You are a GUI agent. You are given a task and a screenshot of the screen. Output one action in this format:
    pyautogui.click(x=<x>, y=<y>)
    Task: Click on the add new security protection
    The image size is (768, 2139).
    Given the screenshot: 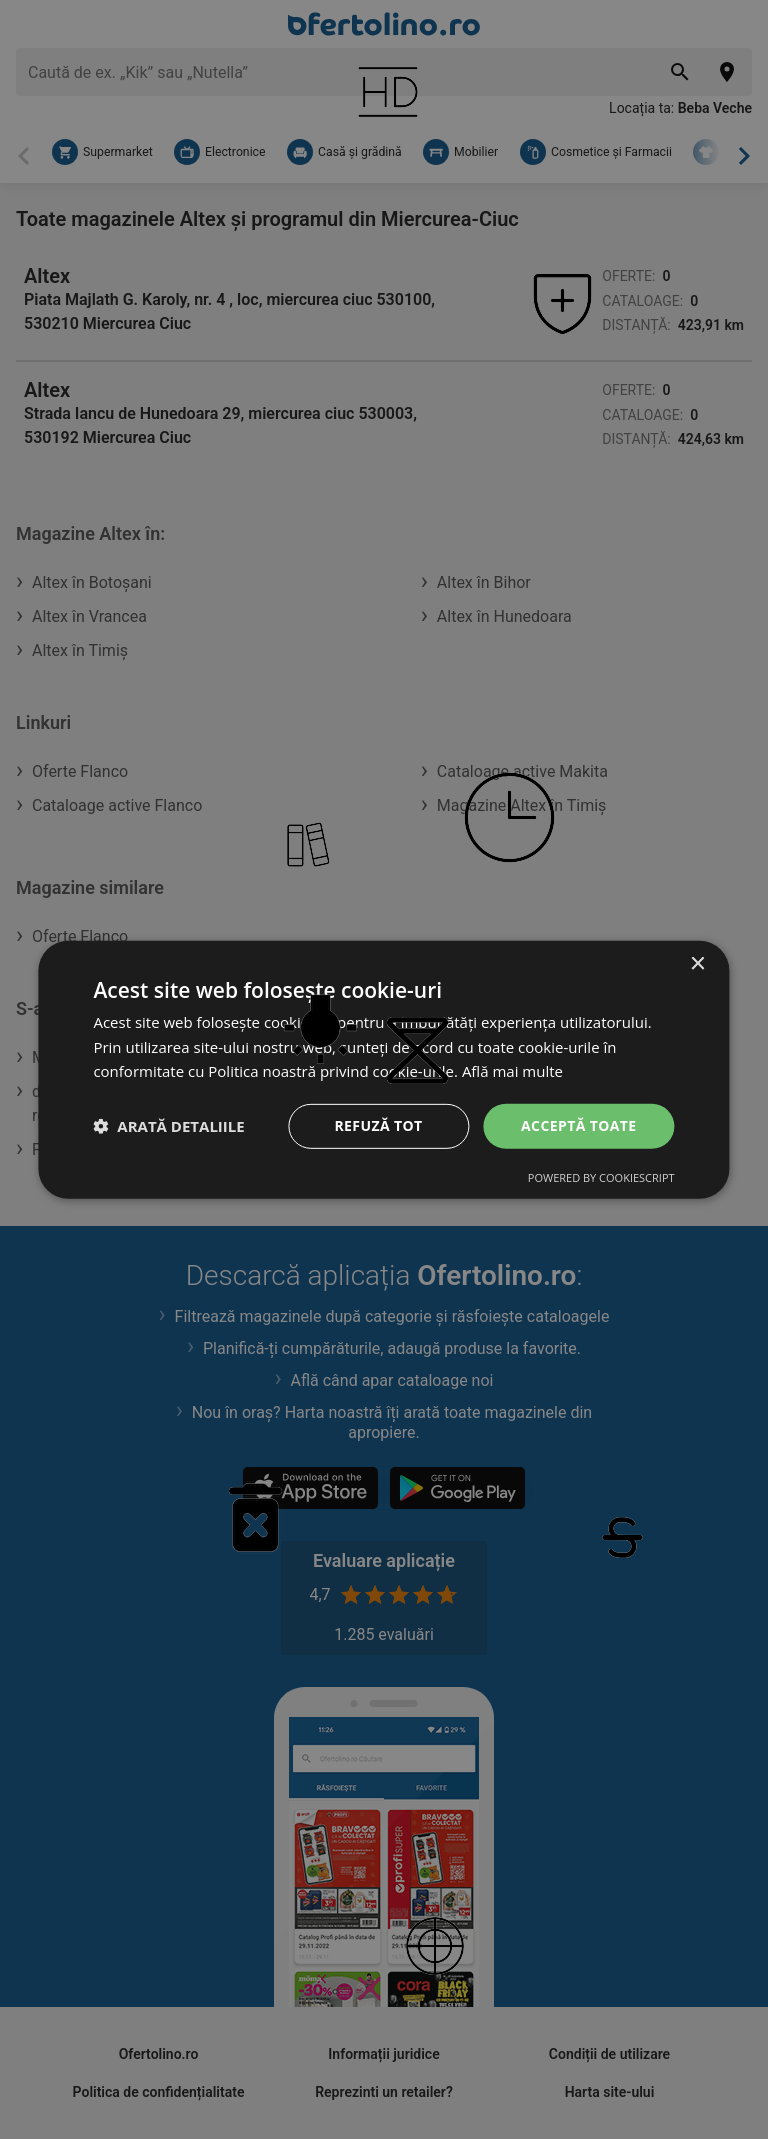 What is the action you would take?
    pyautogui.click(x=562, y=300)
    